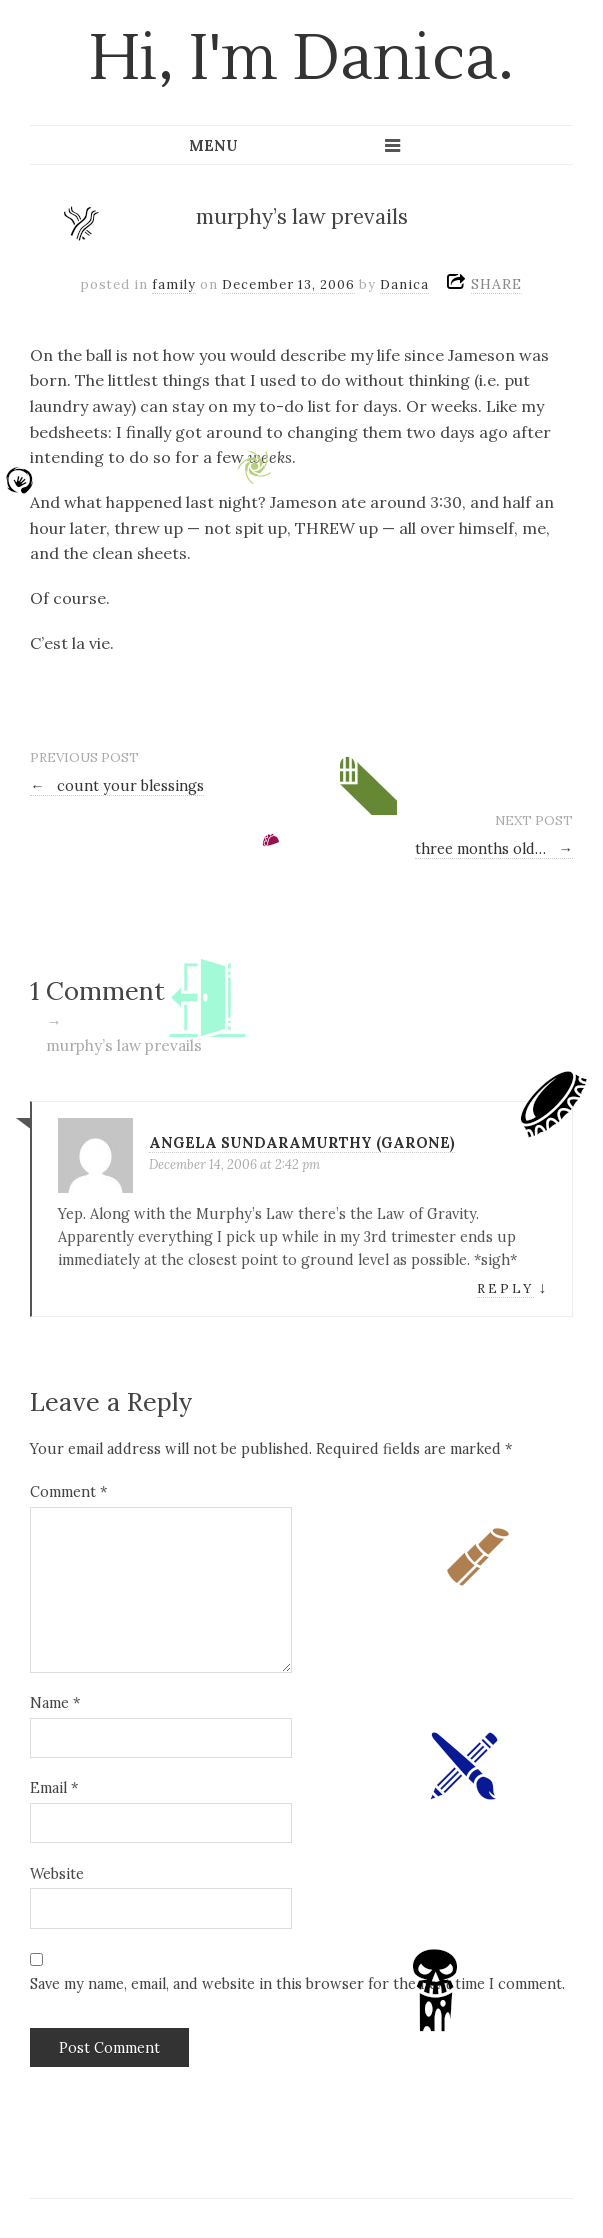  What do you see at coordinates (207, 997) in the screenshot?
I see `enter a room or building` at bounding box center [207, 997].